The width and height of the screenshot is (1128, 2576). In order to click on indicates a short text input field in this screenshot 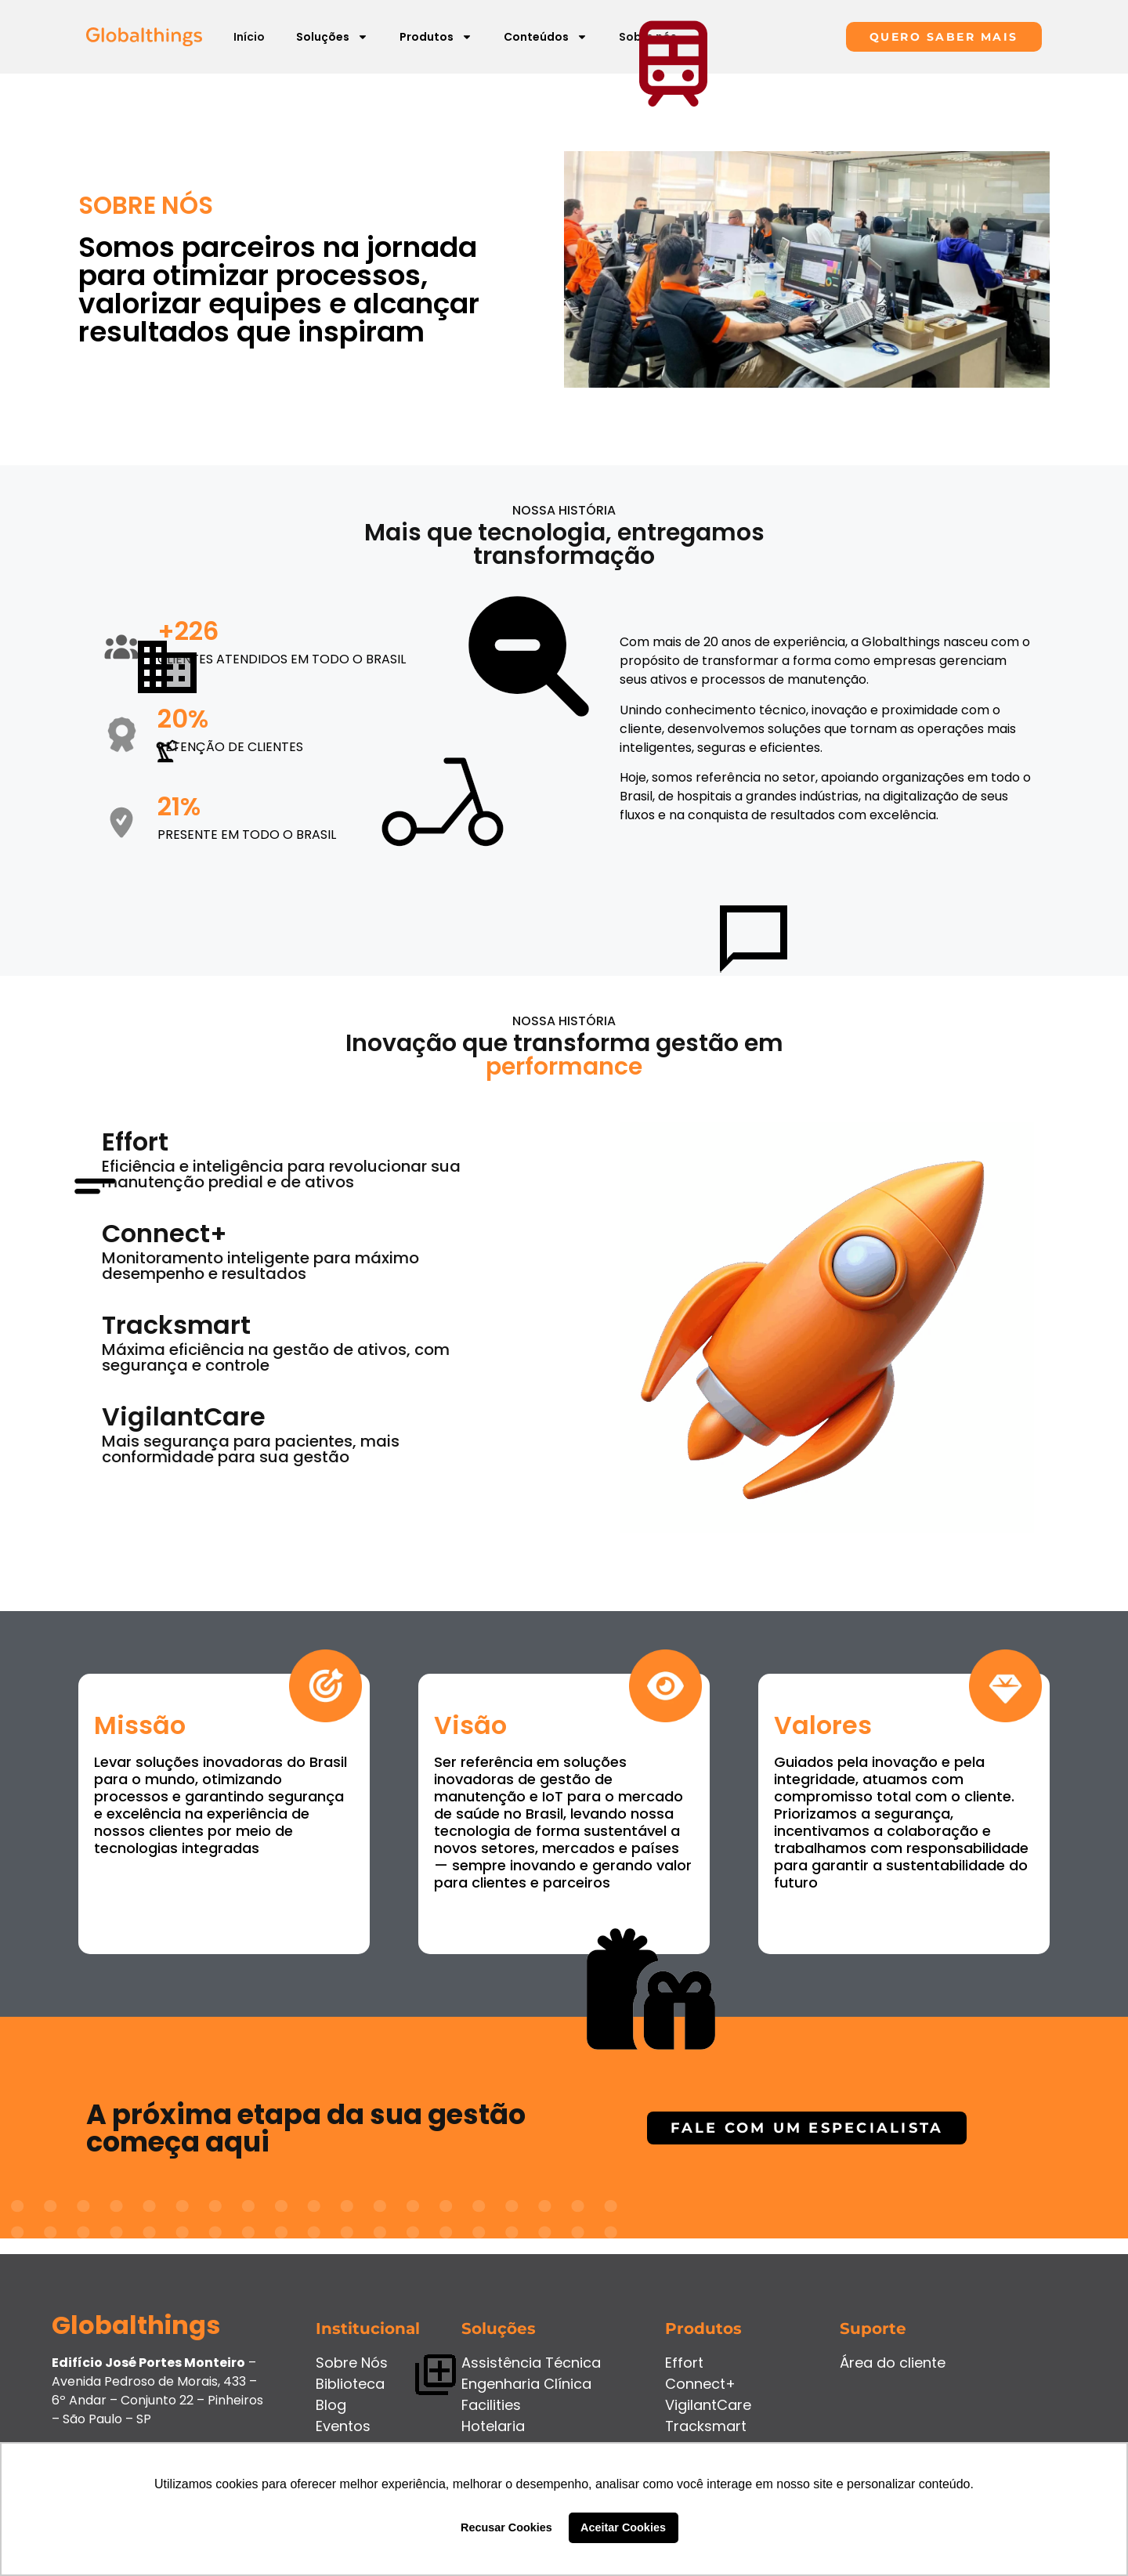, I will do `click(95, 1186)`.